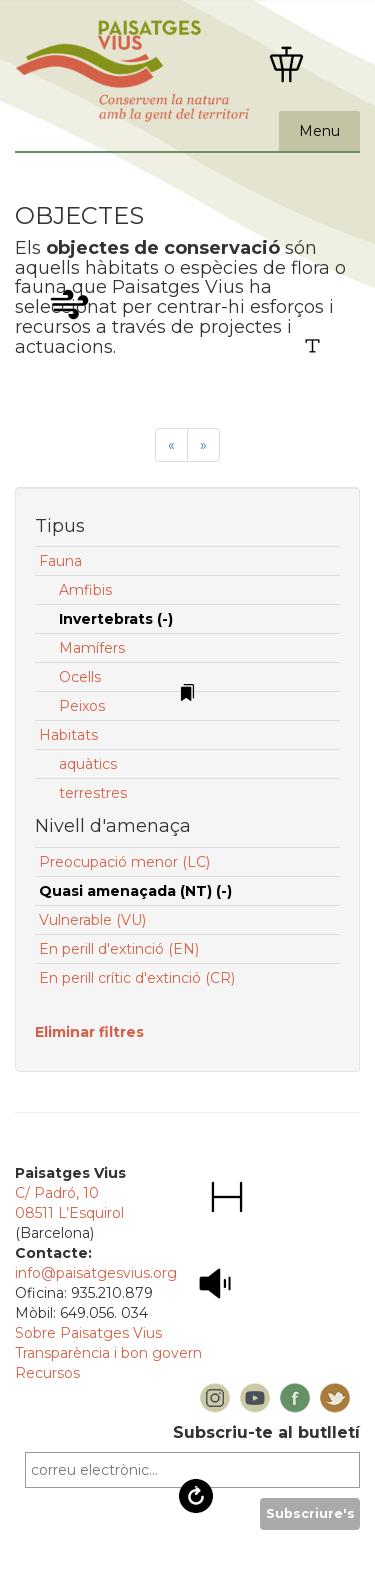 This screenshot has height=1590, width=375. I want to click on volume set to high, so click(214, 1283).